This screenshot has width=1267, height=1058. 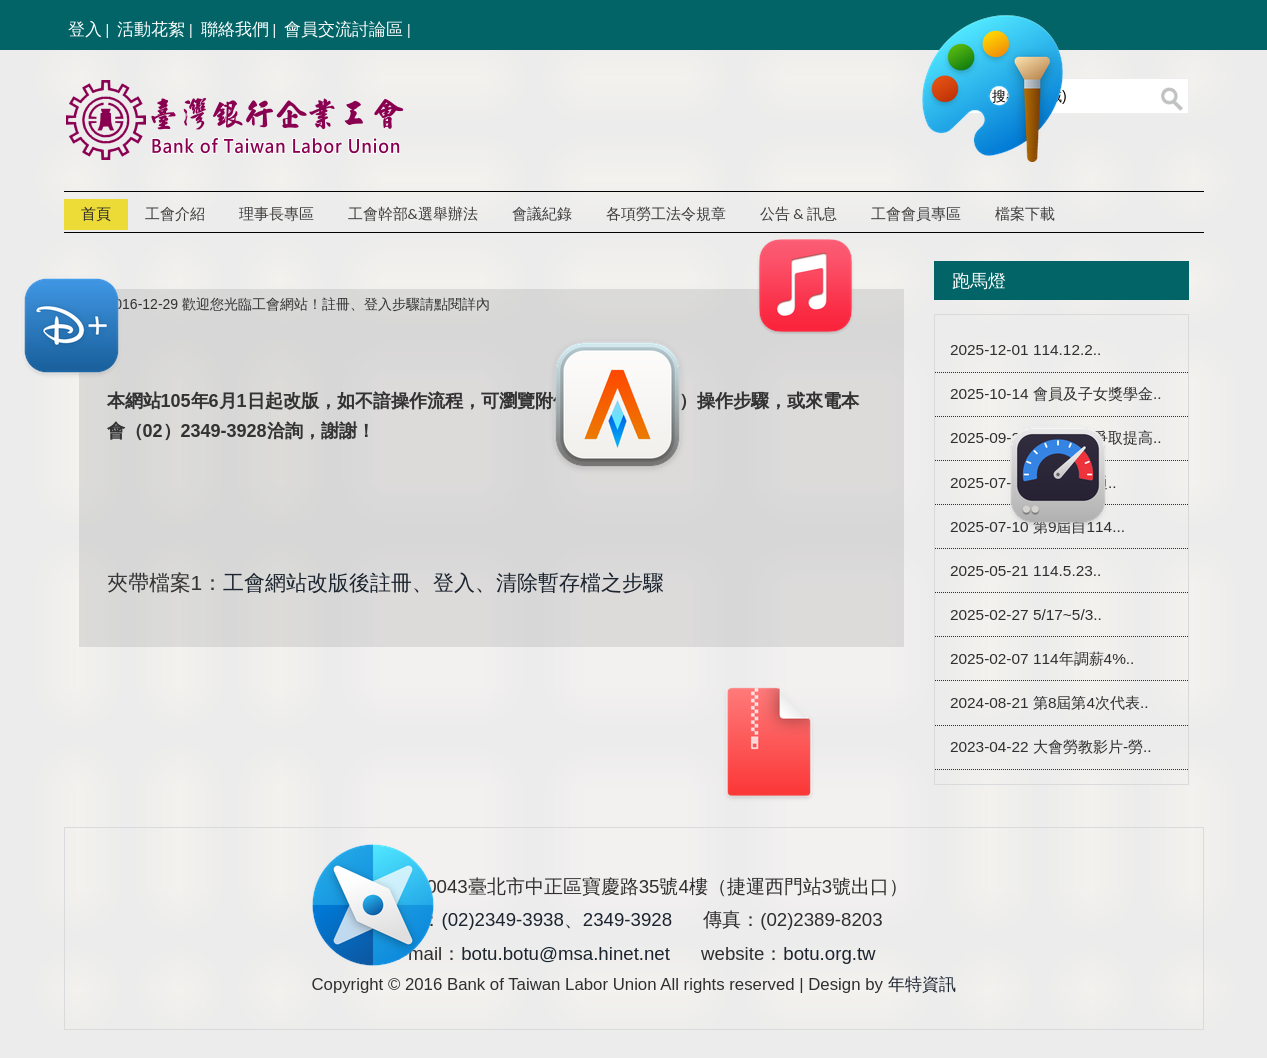 I want to click on launch setup wizard or installation assistant, so click(x=373, y=905).